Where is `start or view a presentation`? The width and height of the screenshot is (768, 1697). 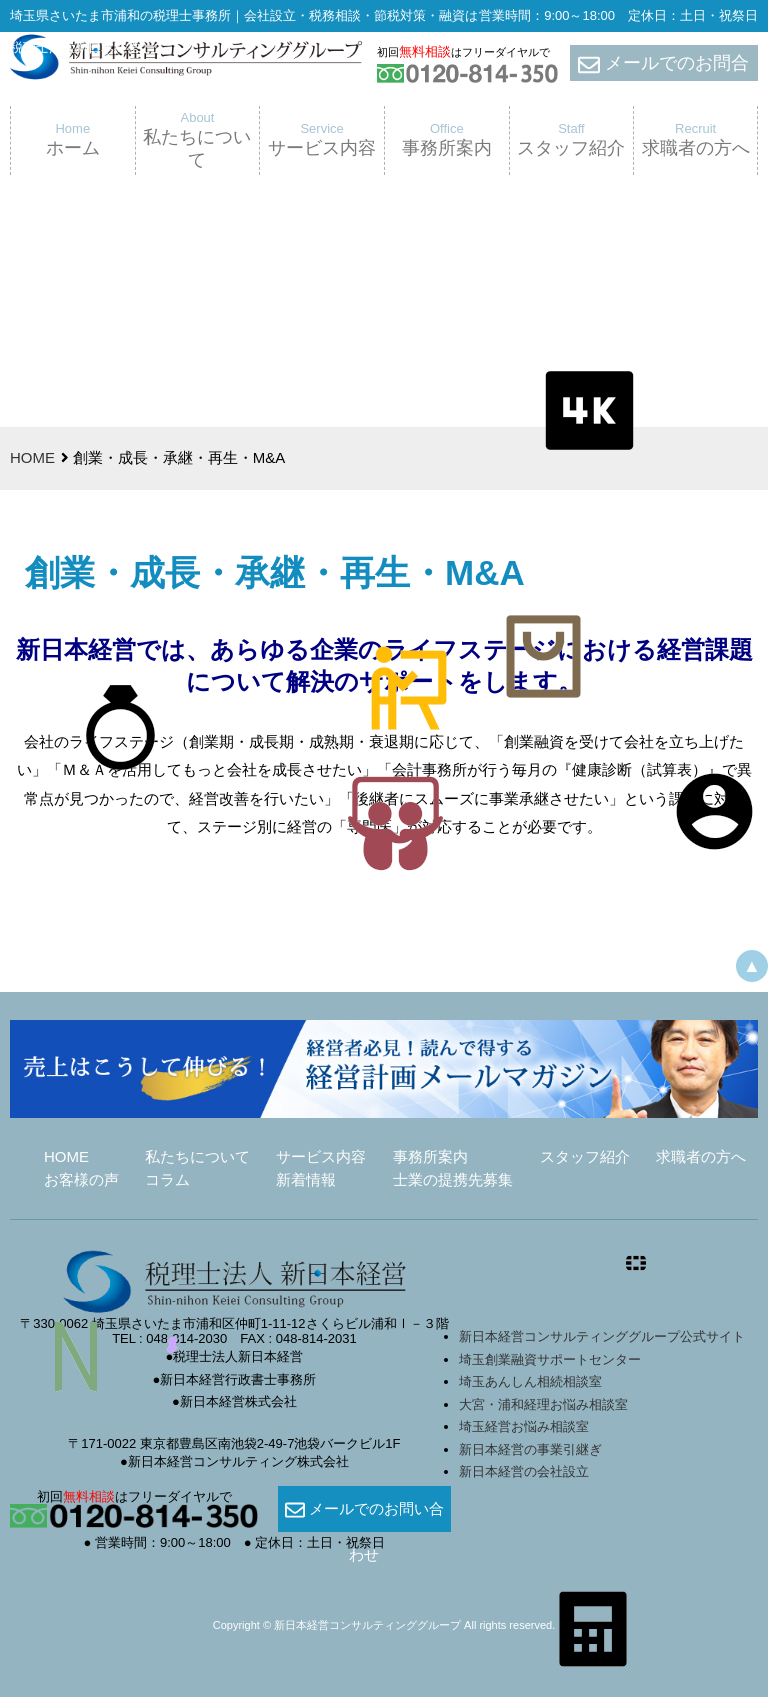 start or view a presentation is located at coordinates (409, 688).